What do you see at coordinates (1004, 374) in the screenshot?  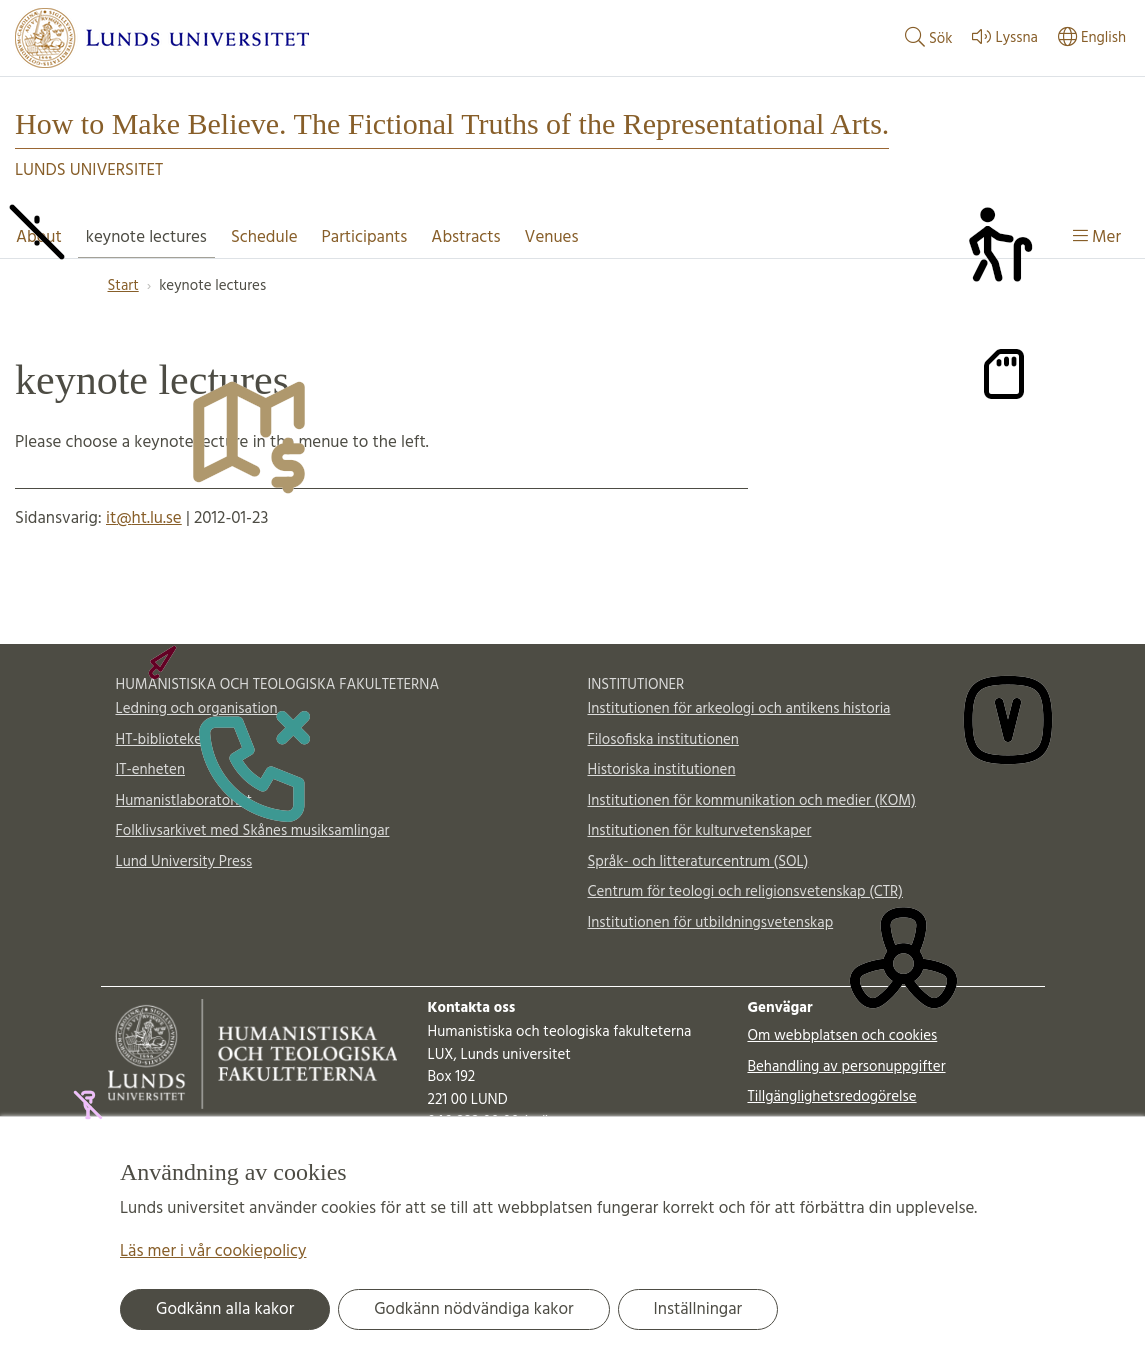 I see `access sd card storage` at bounding box center [1004, 374].